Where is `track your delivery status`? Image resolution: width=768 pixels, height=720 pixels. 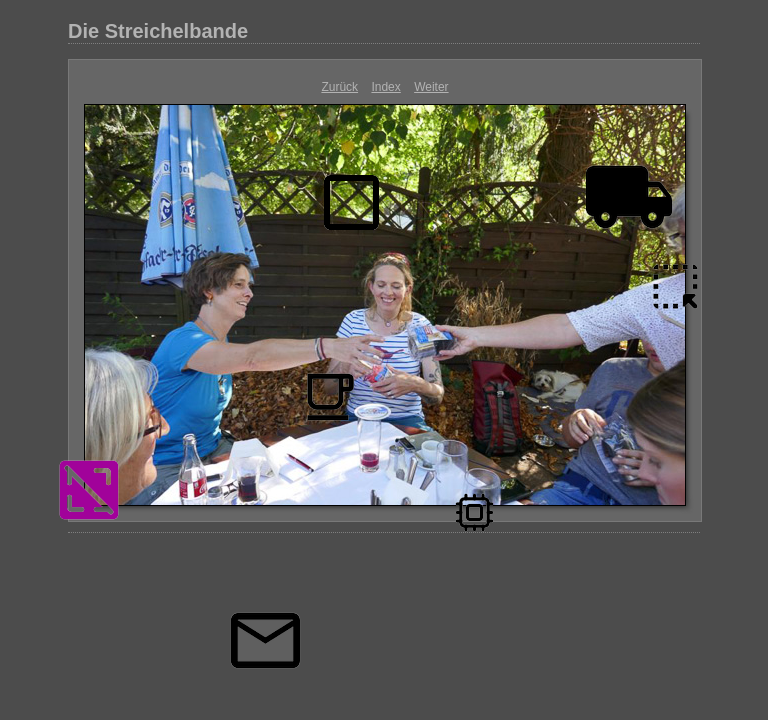 track your delivery status is located at coordinates (629, 197).